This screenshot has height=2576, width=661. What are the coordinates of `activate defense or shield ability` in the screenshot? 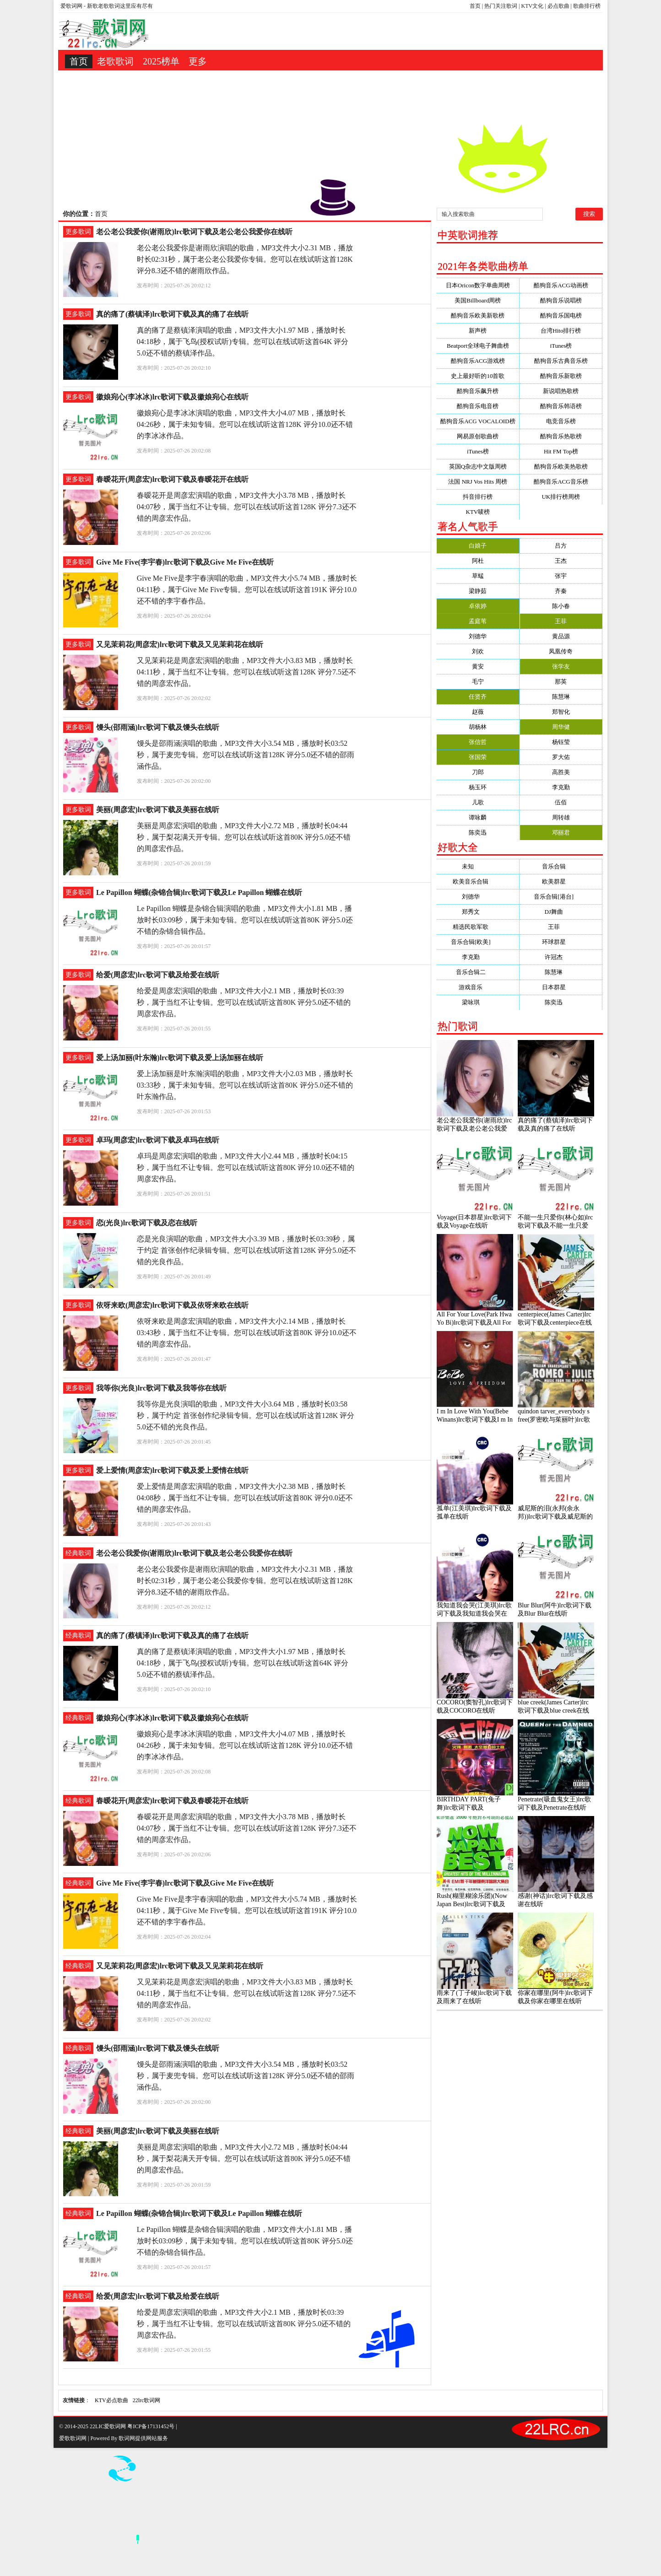 It's located at (503, 160).